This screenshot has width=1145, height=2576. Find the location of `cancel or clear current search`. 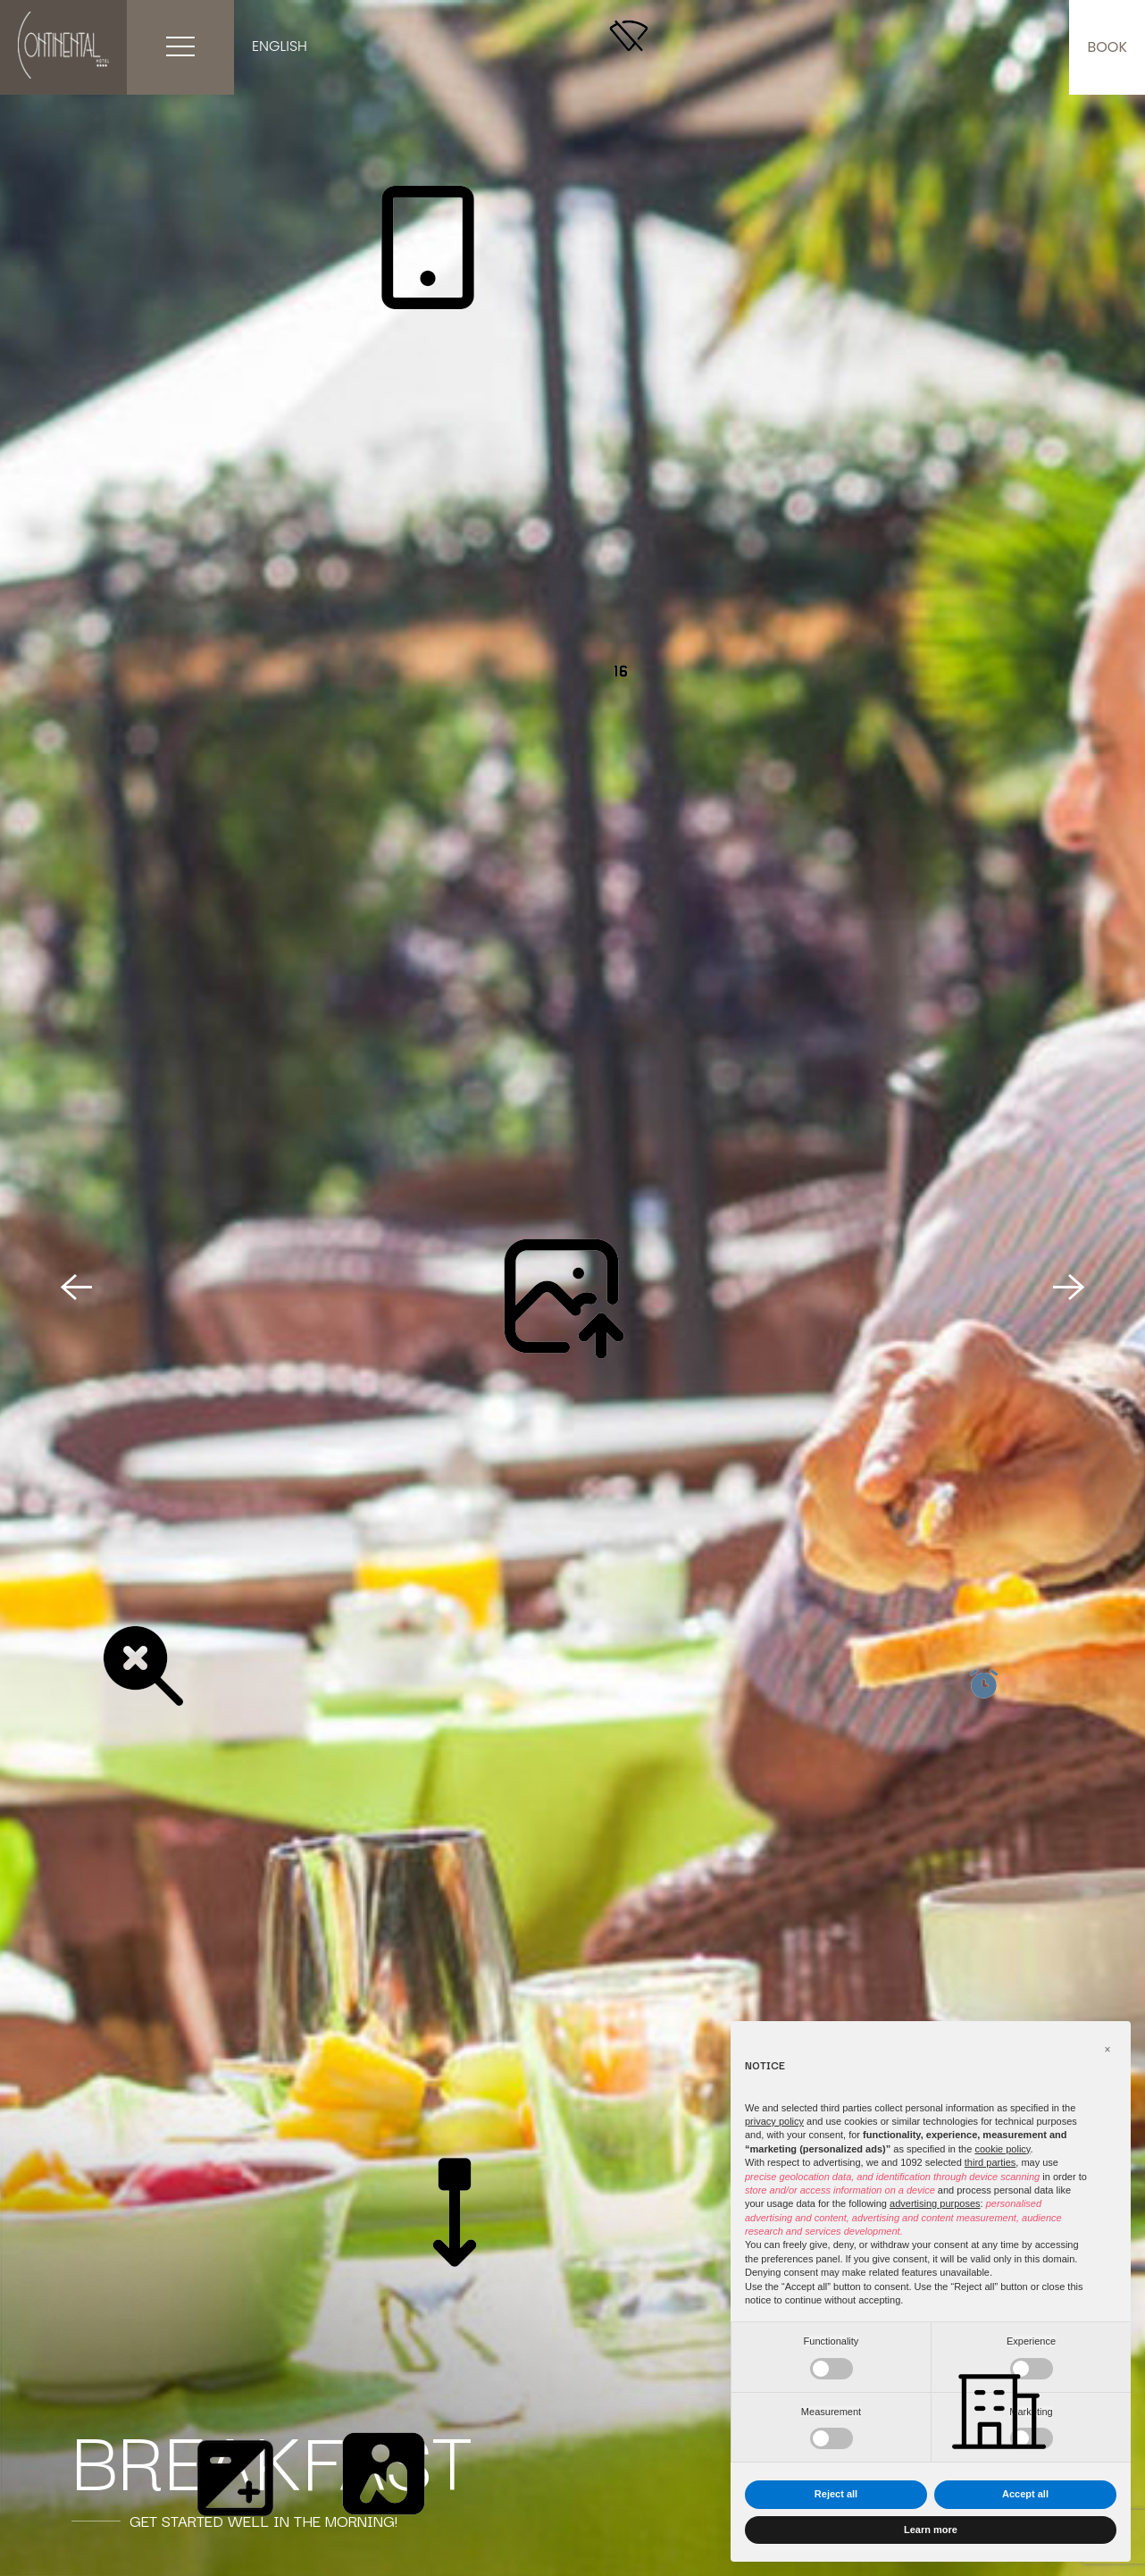

cancel or clear current search is located at coordinates (143, 1666).